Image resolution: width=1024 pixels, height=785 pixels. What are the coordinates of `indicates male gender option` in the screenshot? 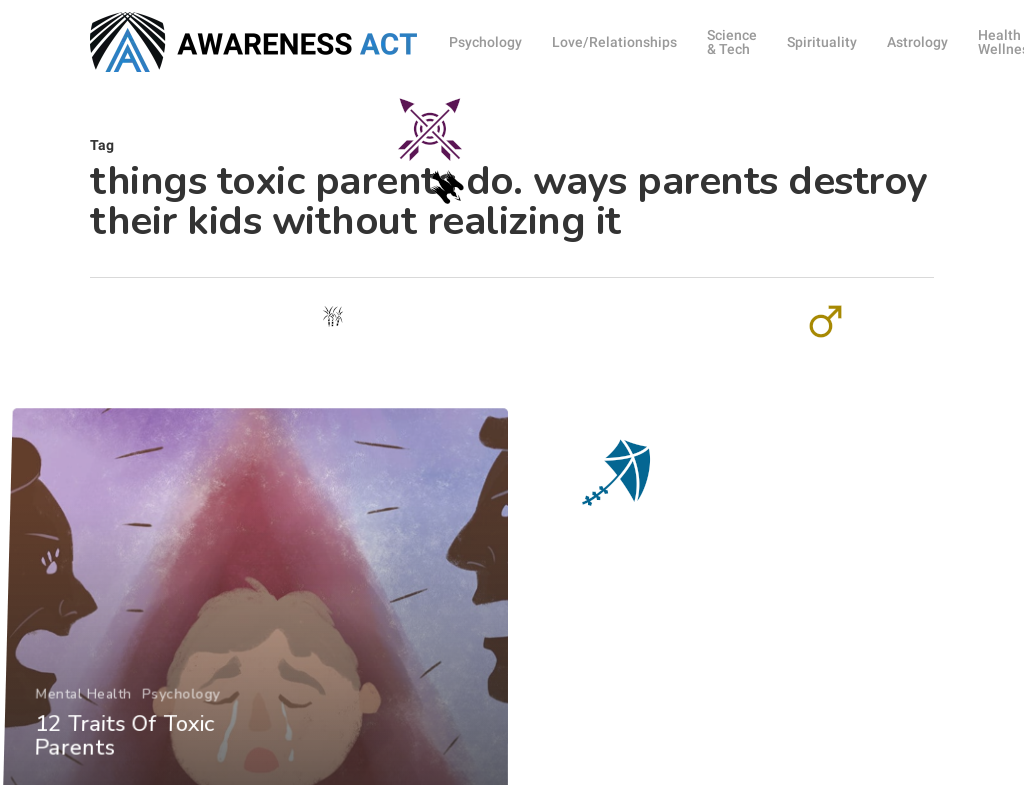 It's located at (825, 321).